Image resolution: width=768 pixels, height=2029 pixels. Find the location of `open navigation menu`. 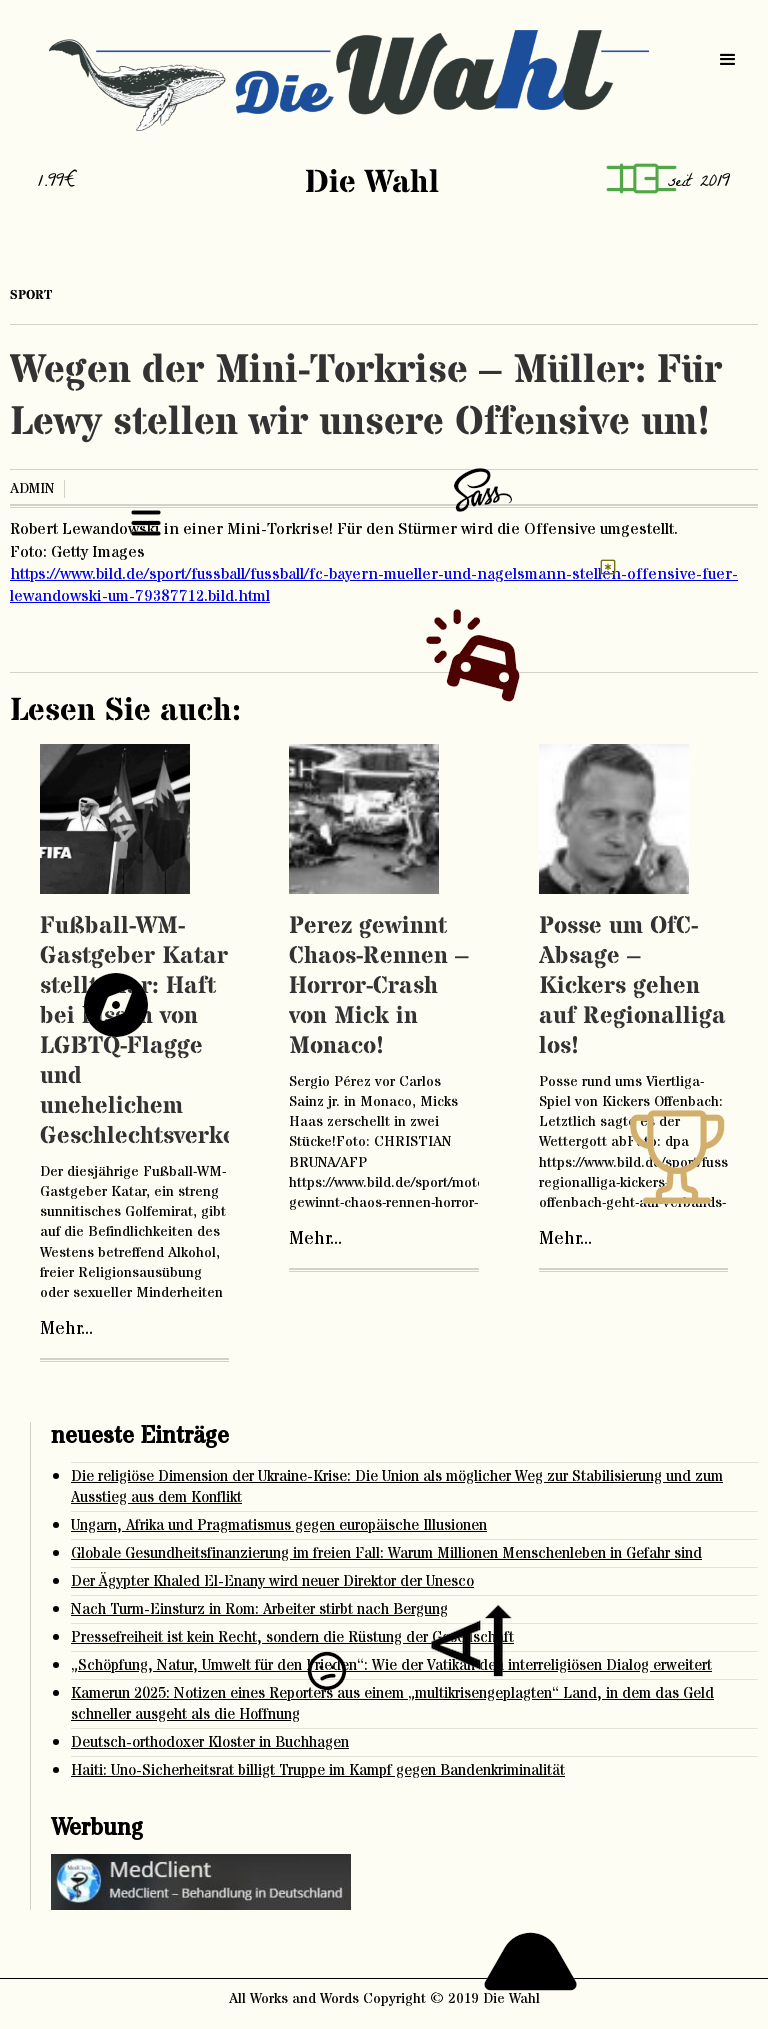

open navigation menu is located at coordinates (146, 523).